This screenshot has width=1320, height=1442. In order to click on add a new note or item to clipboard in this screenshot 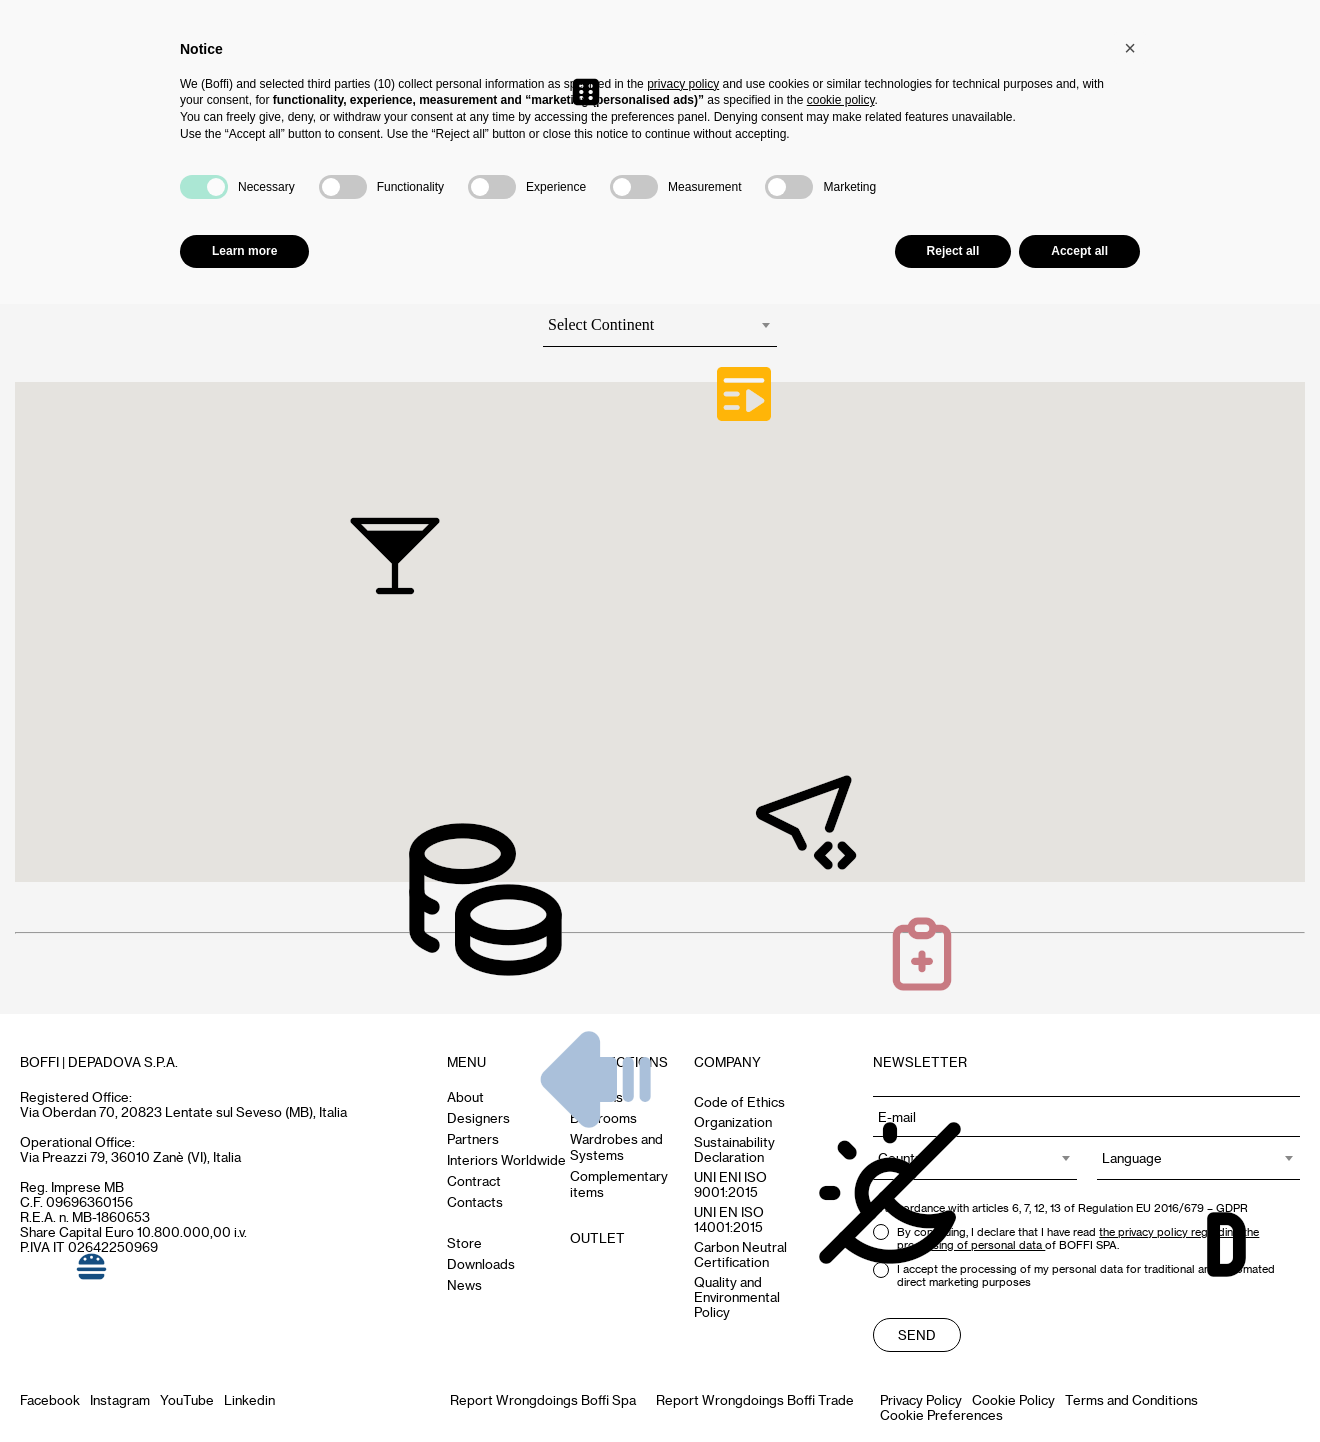, I will do `click(922, 954)`.